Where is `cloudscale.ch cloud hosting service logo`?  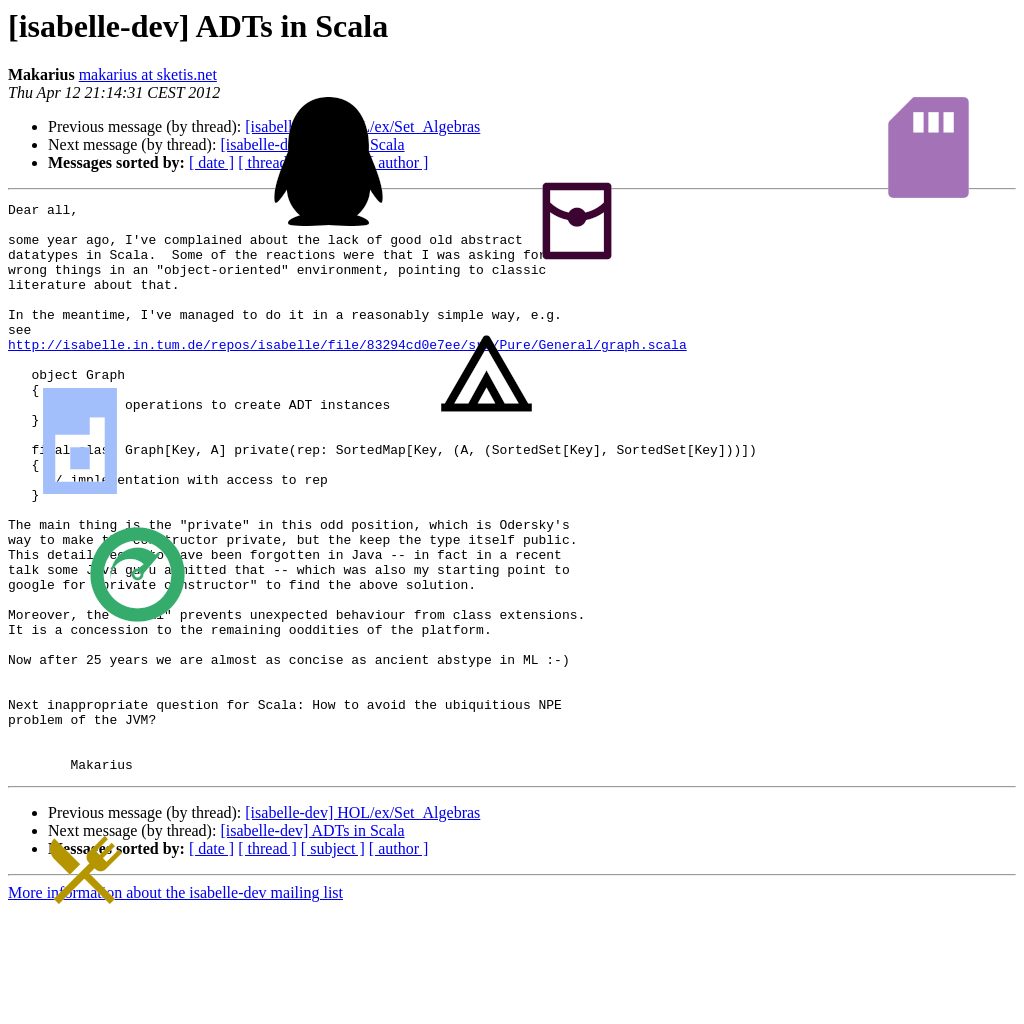
cloudscale.ch cloud hosting service logo is located at coordinates (137, 574).